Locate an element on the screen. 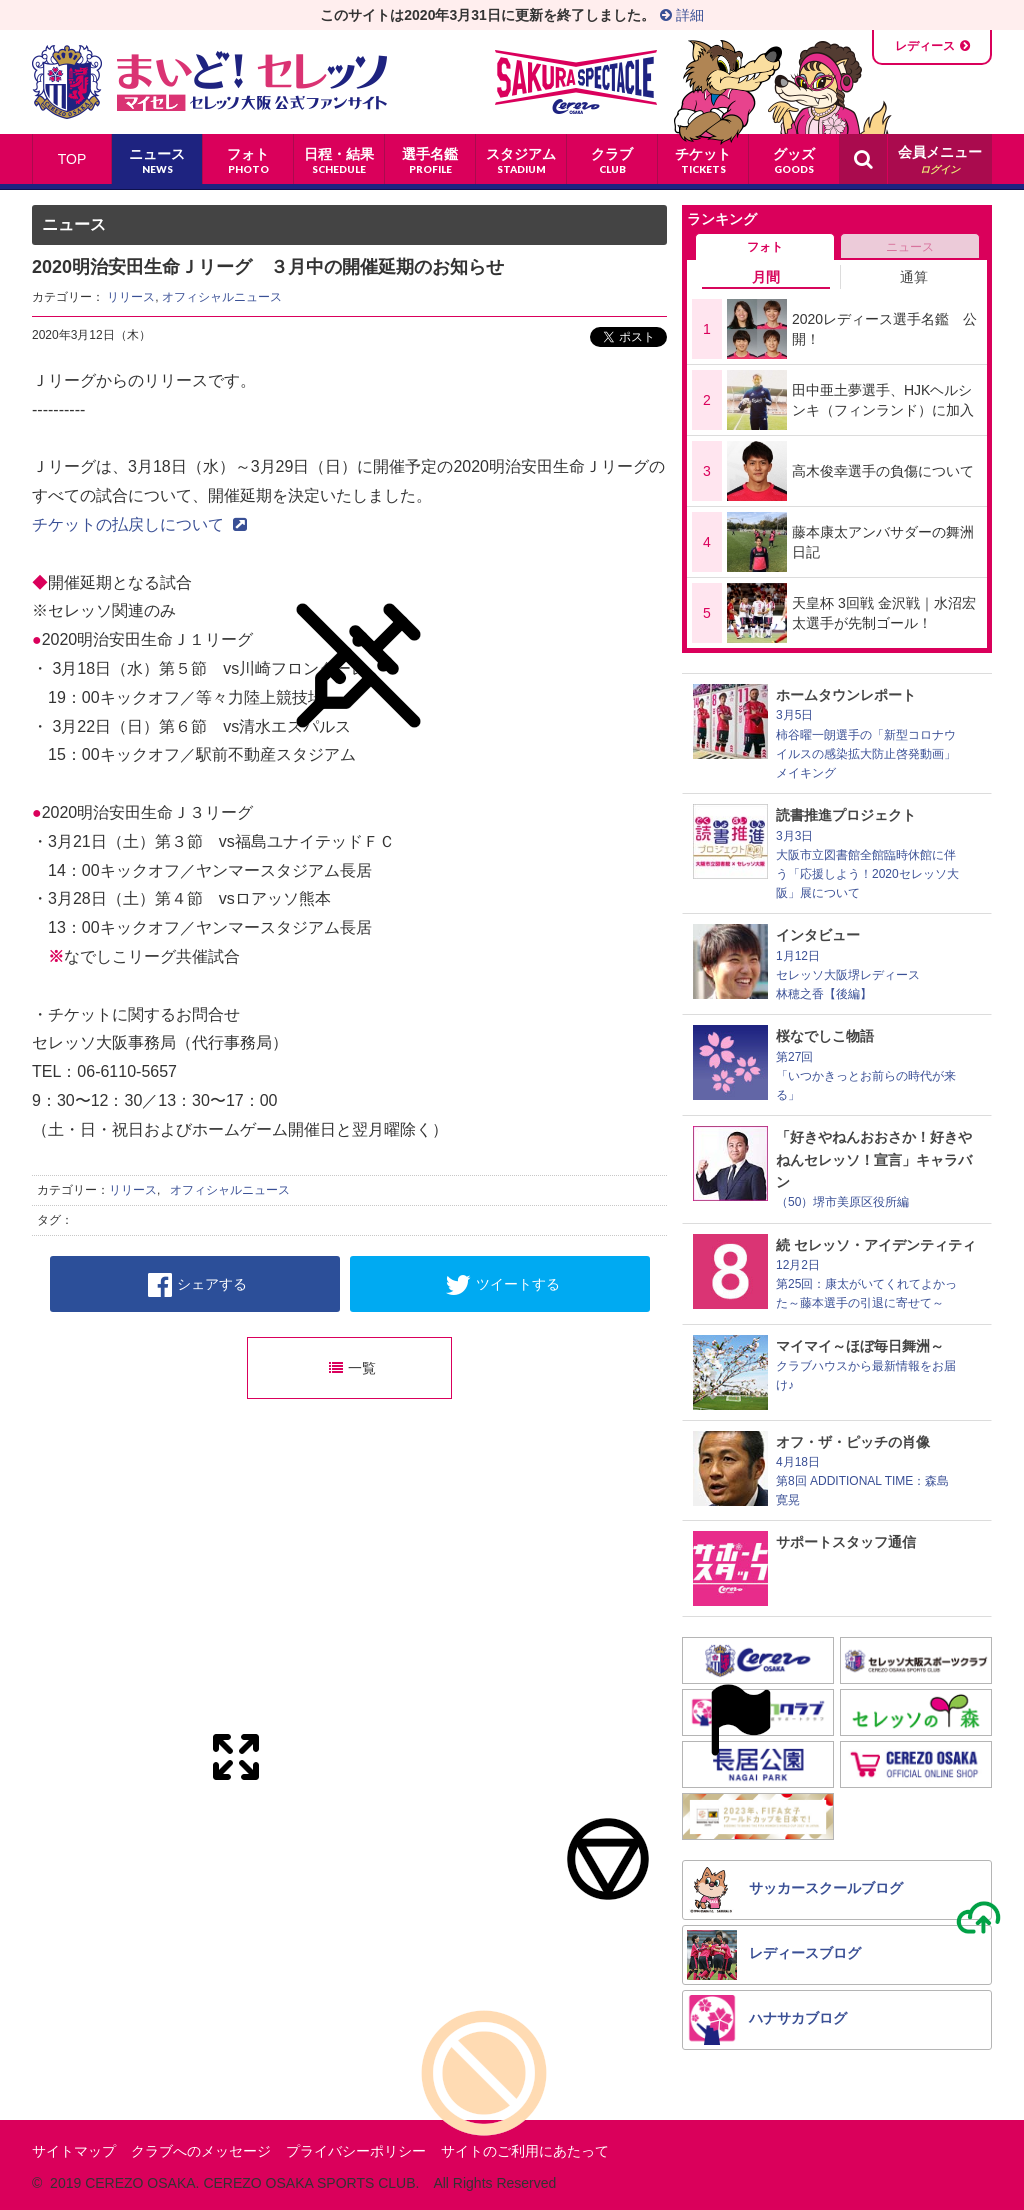  indicates vaccination not available or required is located at coordinates (358, 665).